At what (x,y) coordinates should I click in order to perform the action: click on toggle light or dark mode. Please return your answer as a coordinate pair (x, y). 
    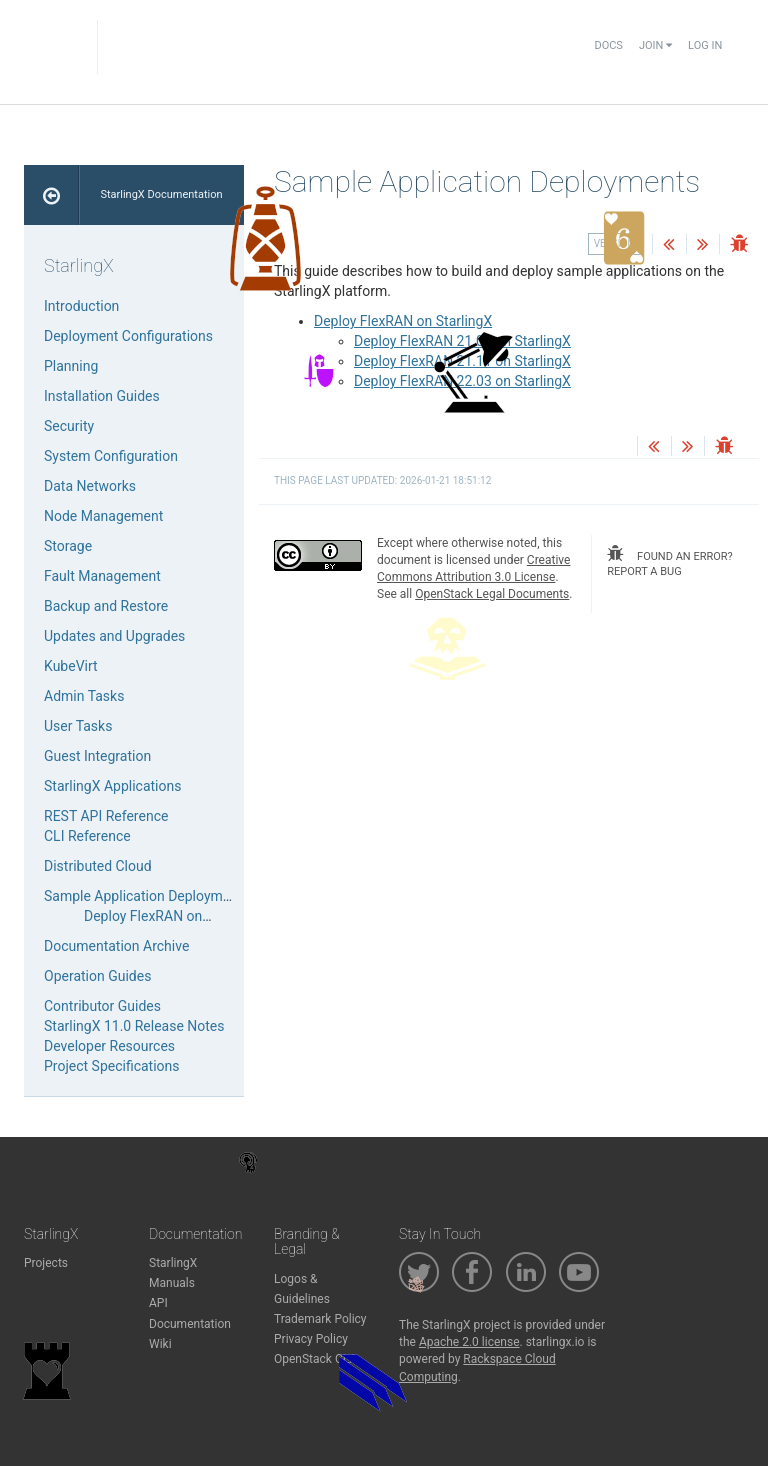
    Looking at the image, I should click on (265, 238).